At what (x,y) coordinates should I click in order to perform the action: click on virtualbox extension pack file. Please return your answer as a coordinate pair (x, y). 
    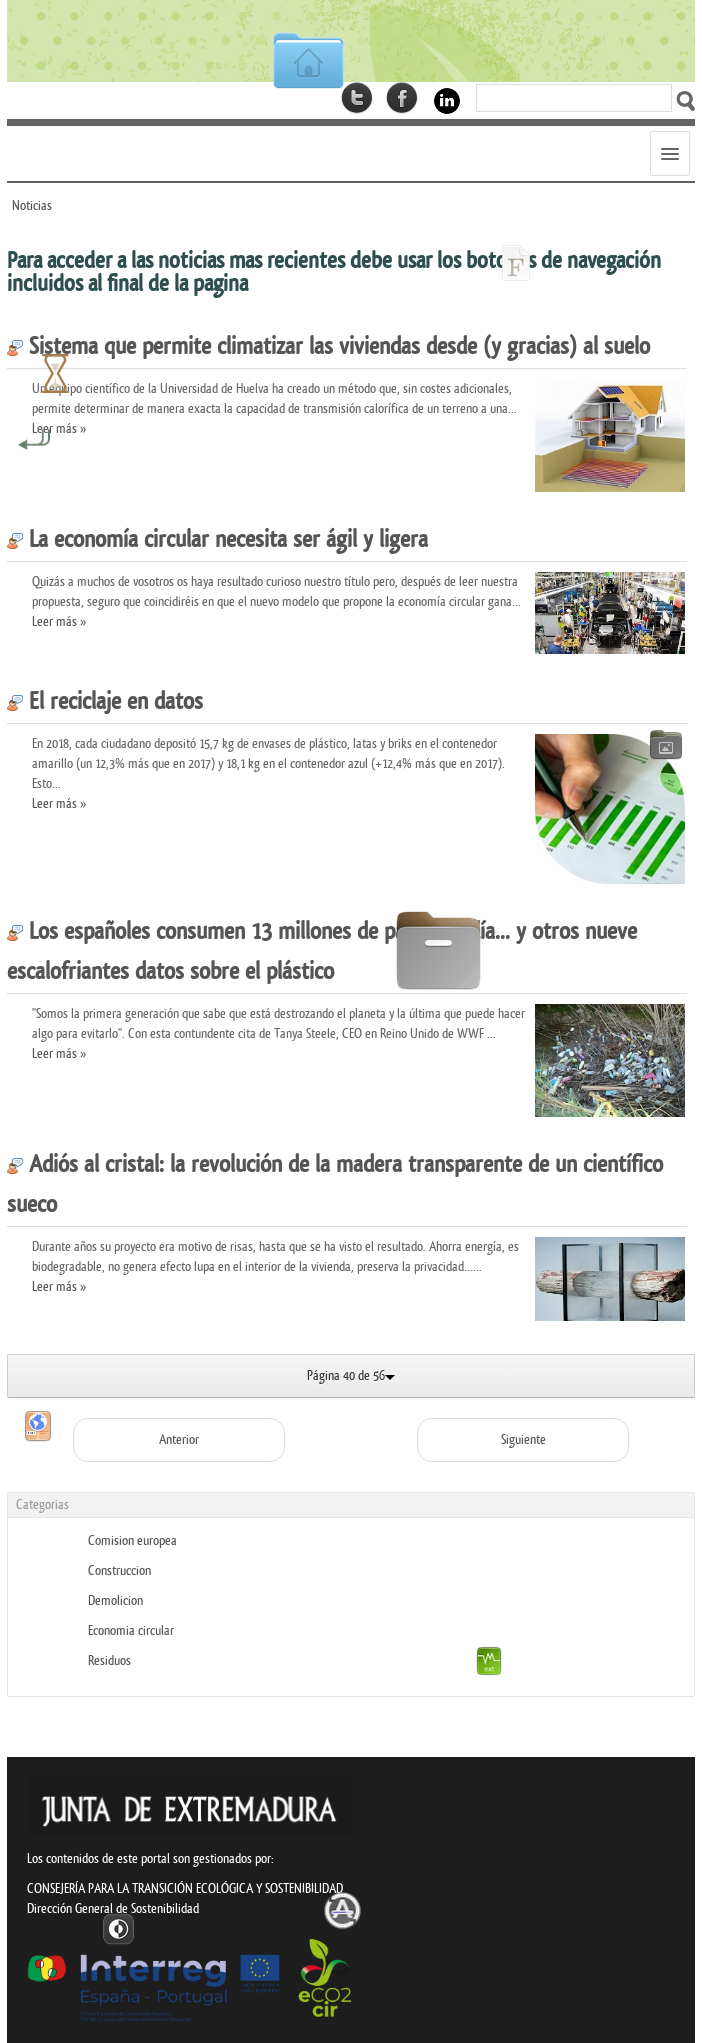
    Looking at the image, I should click on (489, 1661).